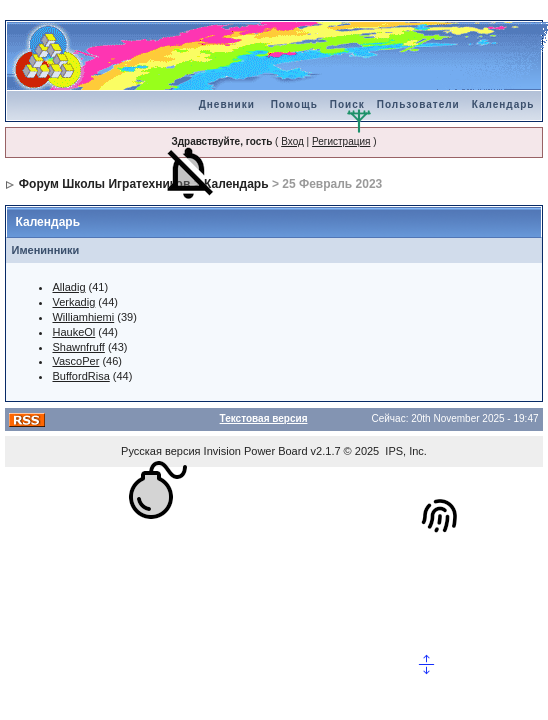 The height and width of the screenshot is (720, 548). What do you see at coordinates (359, 121) in the screenshot?
I see `indicates electrical or power utilities` at bounding box center [359, 121].